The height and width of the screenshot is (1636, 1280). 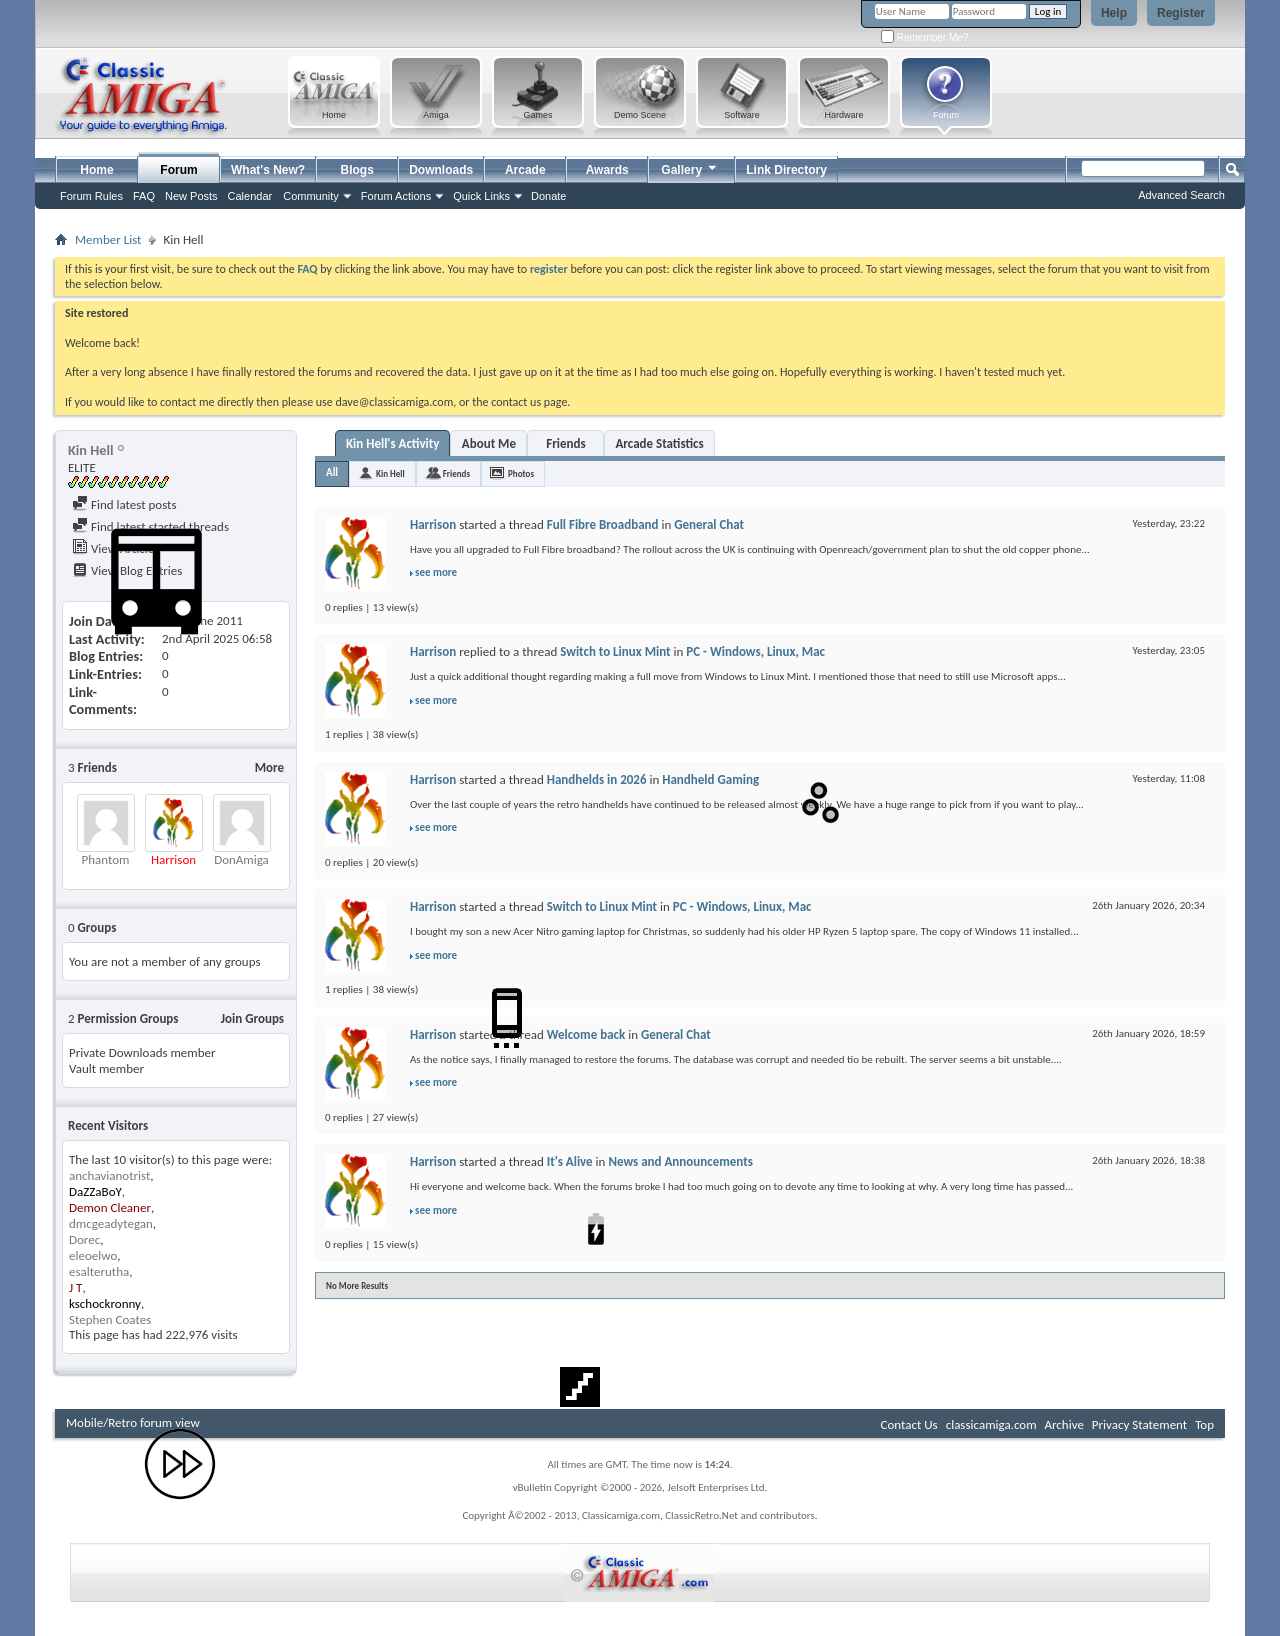 What do you see at coordinates (156, 581) in the screenshot?
I see `view public transit options` at bounding box center [156, 581].